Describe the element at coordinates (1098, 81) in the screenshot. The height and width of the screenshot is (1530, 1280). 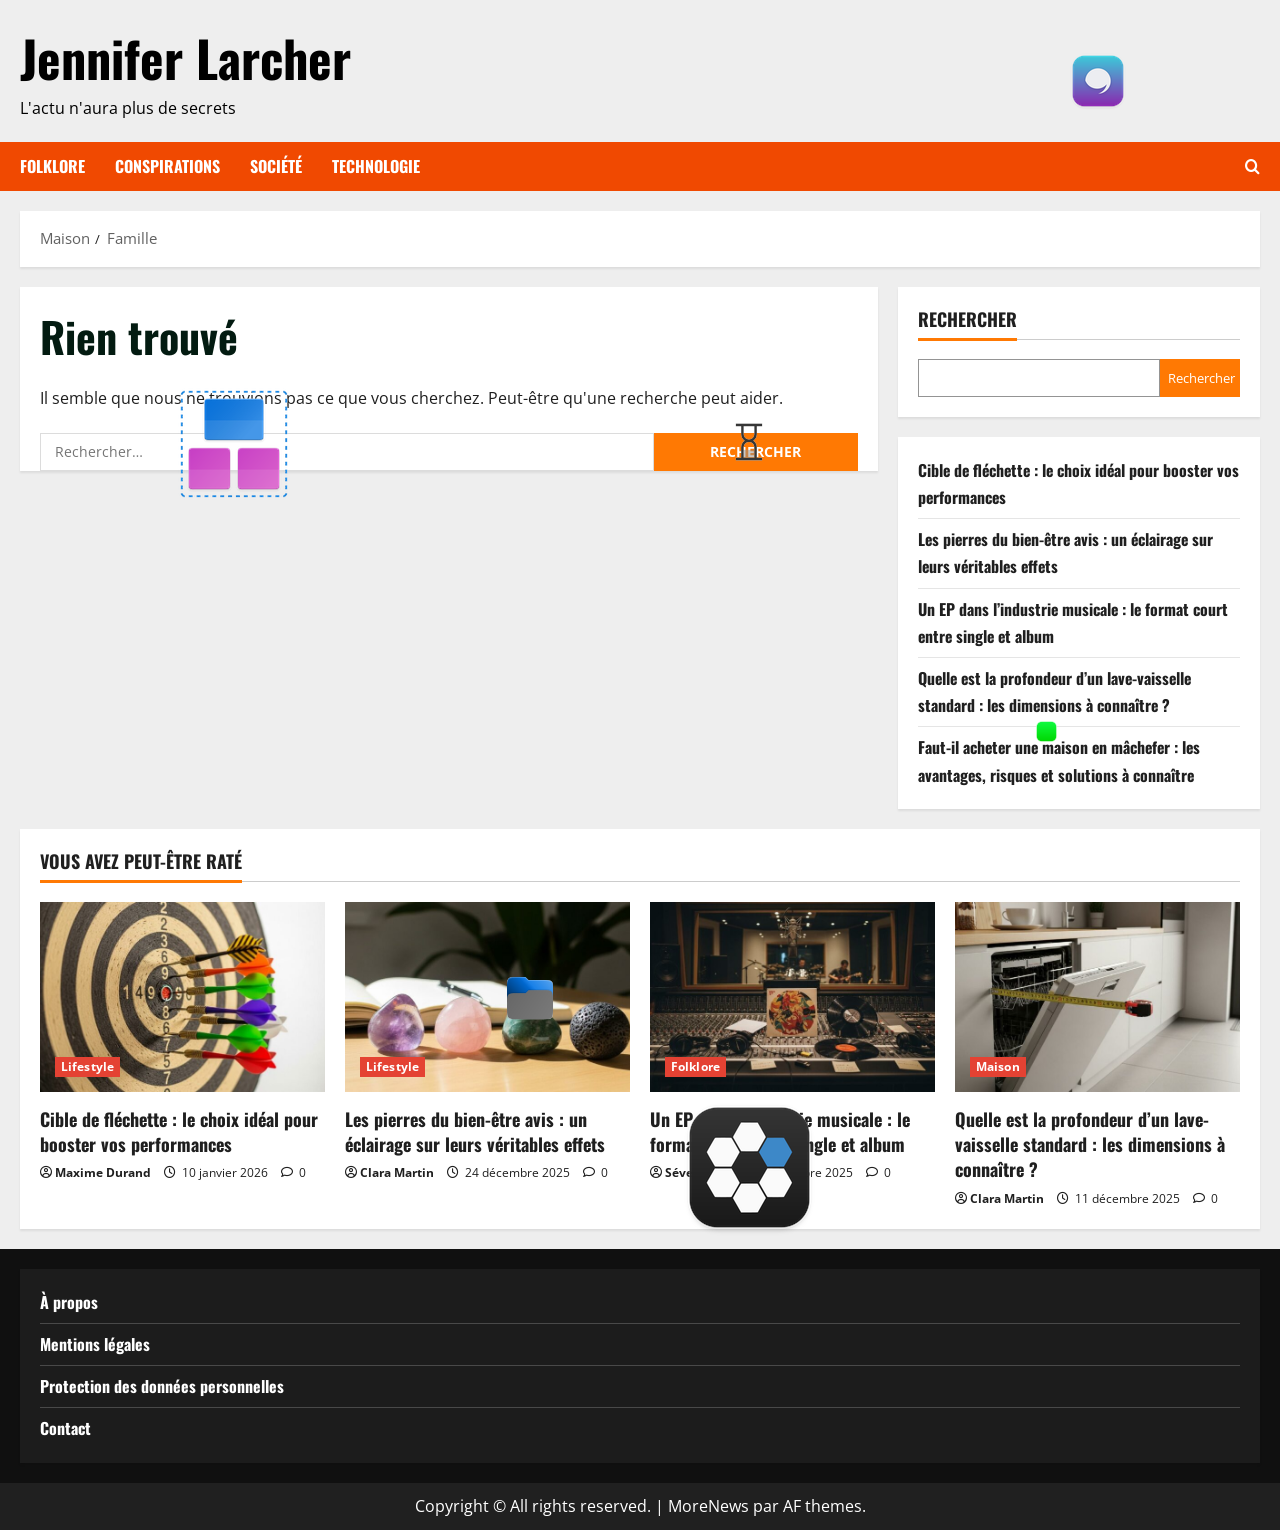
I see `open akonadi personal information management app` at that location.